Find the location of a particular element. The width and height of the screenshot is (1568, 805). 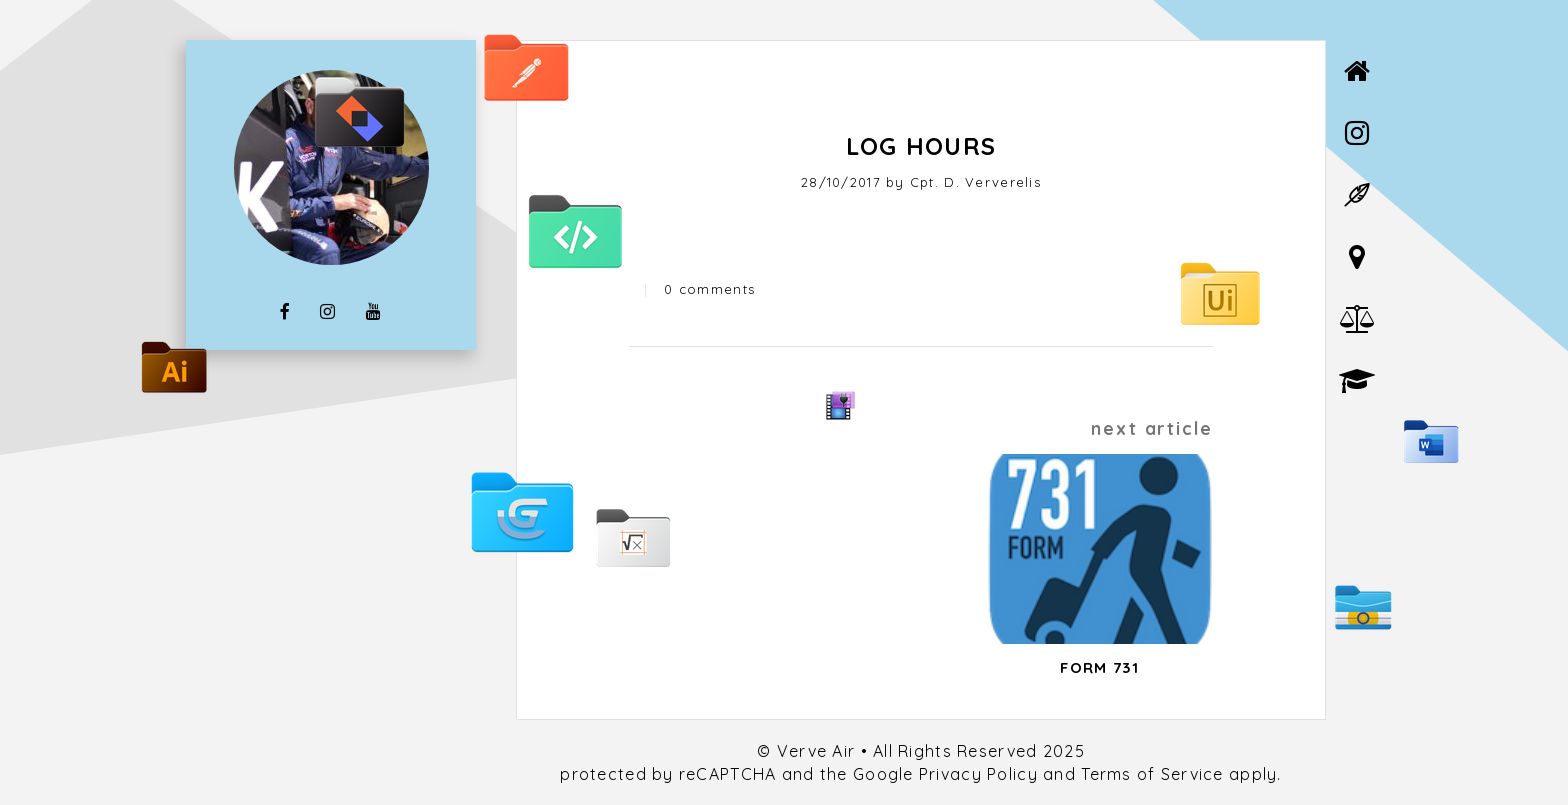

open ktor project folder is located at coordinates (359, 114).